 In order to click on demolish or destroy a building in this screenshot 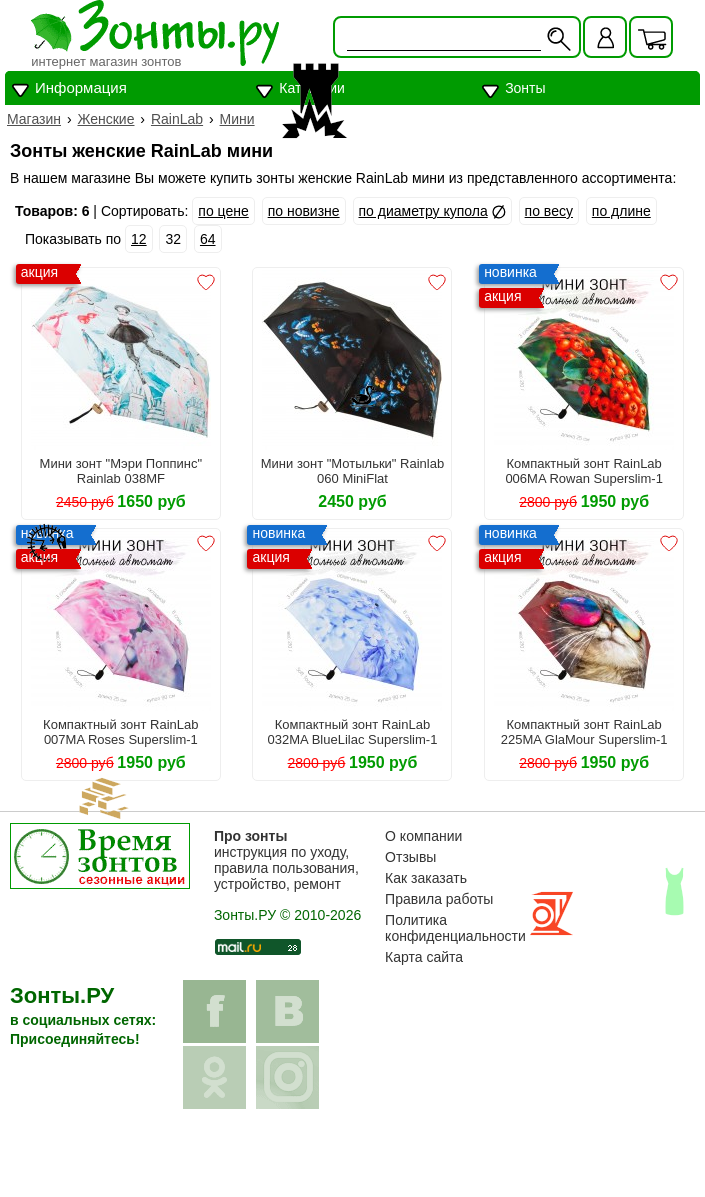, I will do `click(314, 100)`.